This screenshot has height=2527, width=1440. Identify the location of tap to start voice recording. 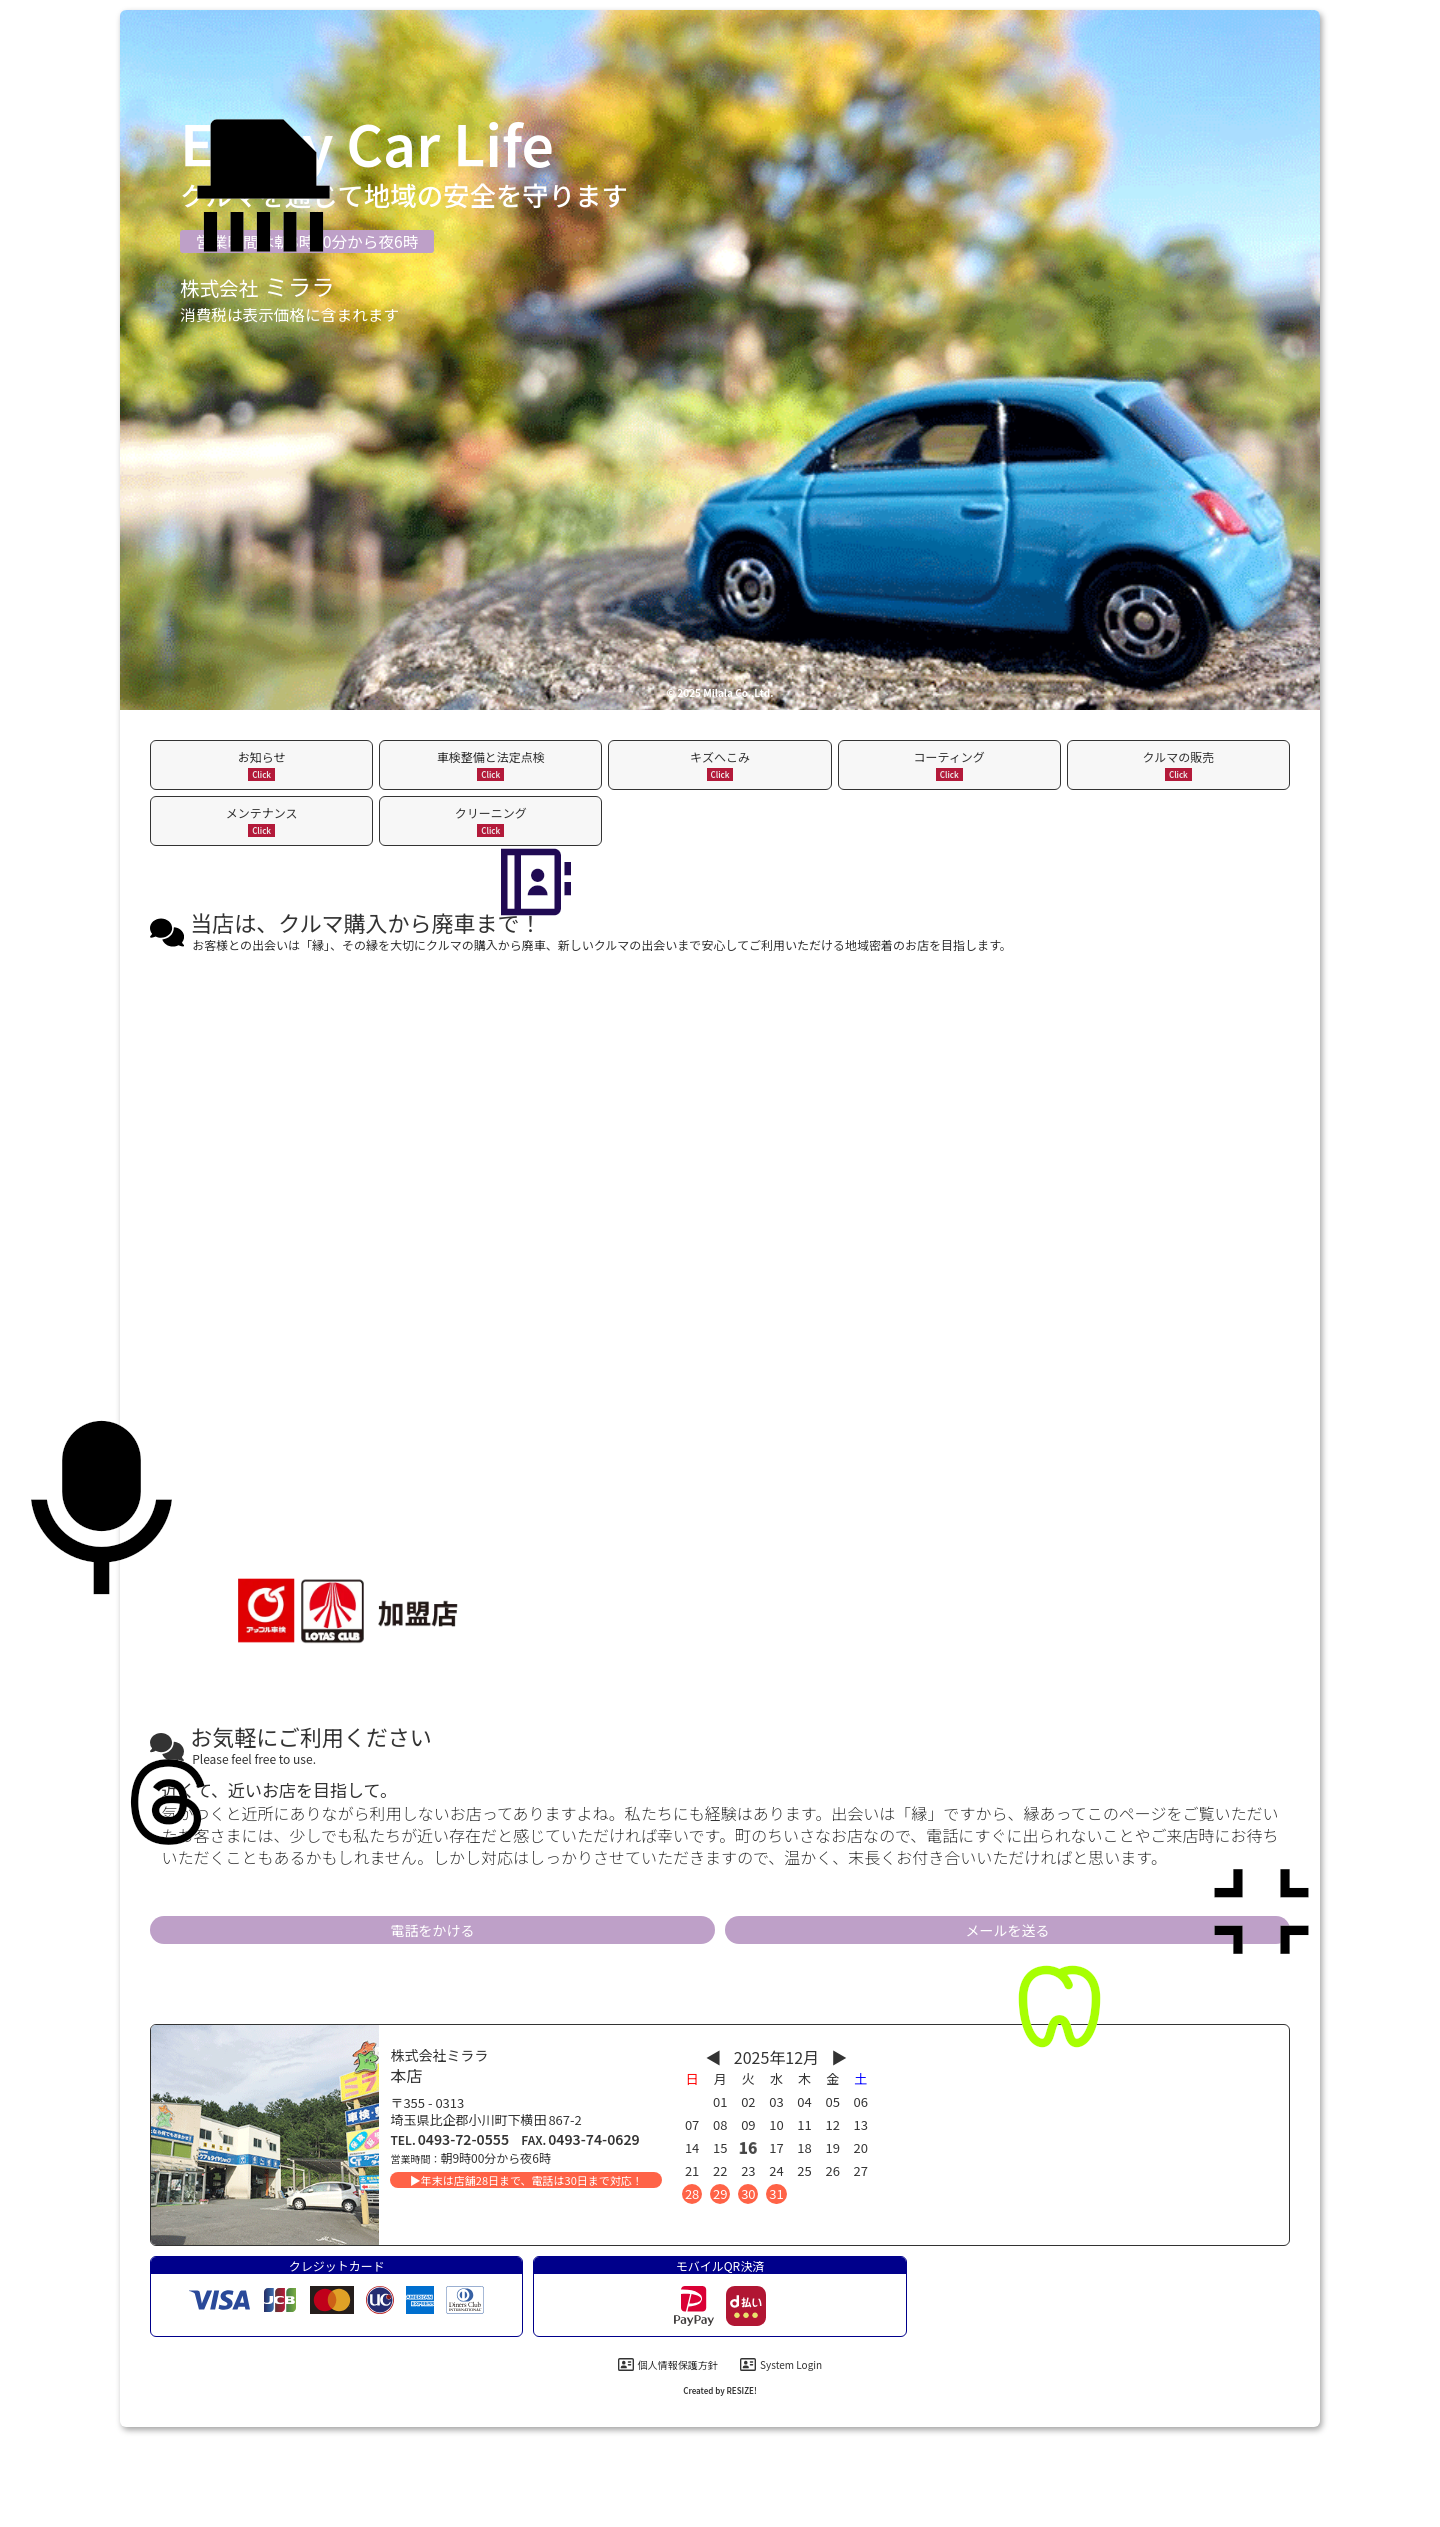
(101, 1507).